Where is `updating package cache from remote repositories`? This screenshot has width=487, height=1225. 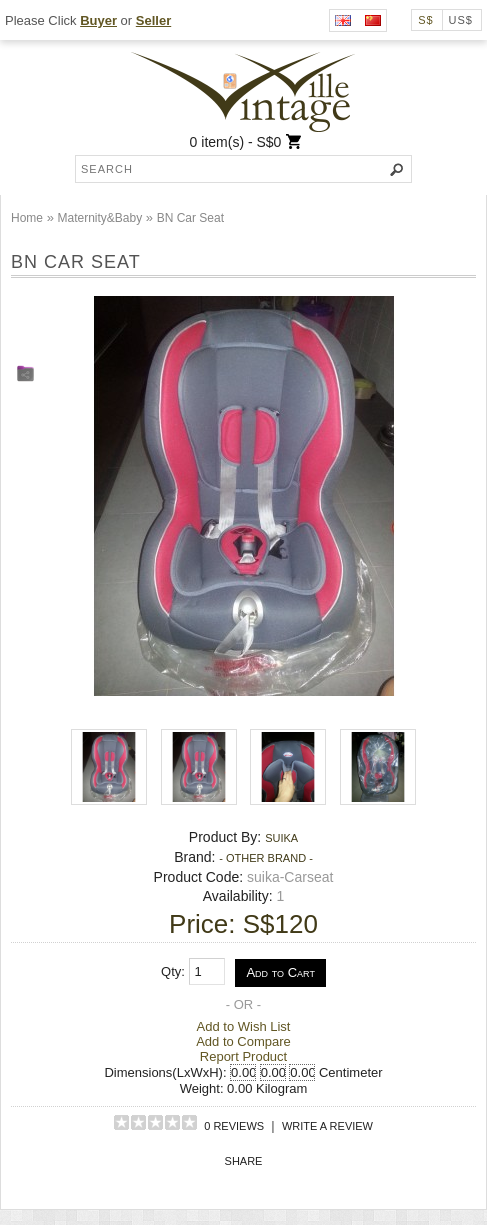 updating package cache from remote repositories is located at coordinates (230, 81).